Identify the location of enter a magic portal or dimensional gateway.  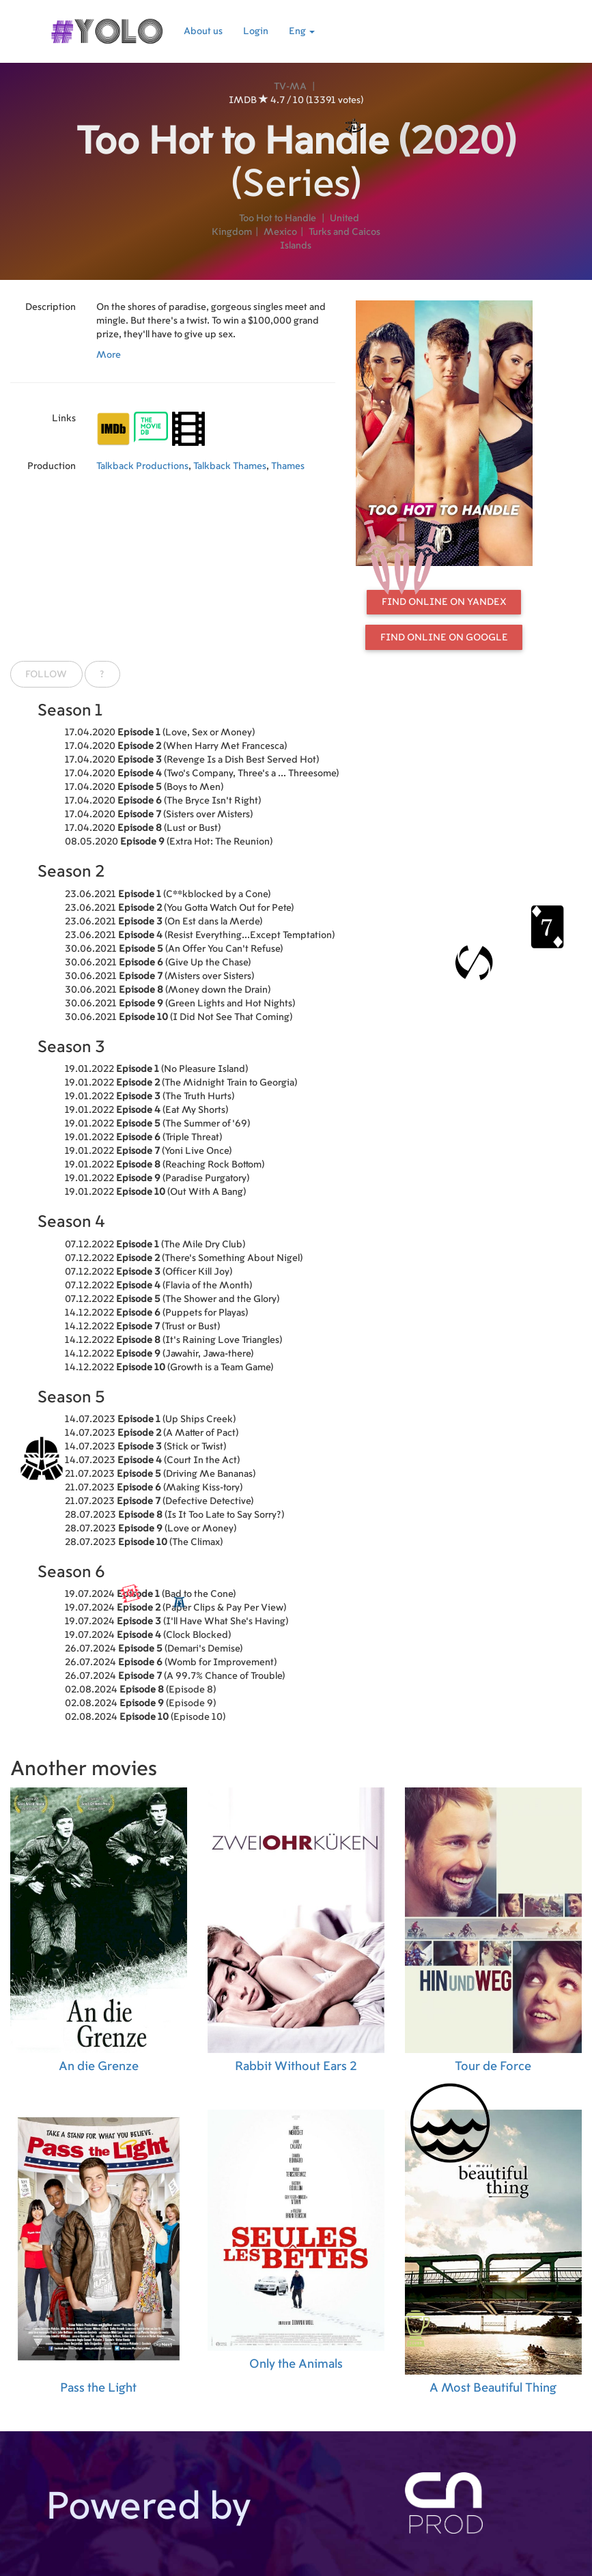
(179, 1602).